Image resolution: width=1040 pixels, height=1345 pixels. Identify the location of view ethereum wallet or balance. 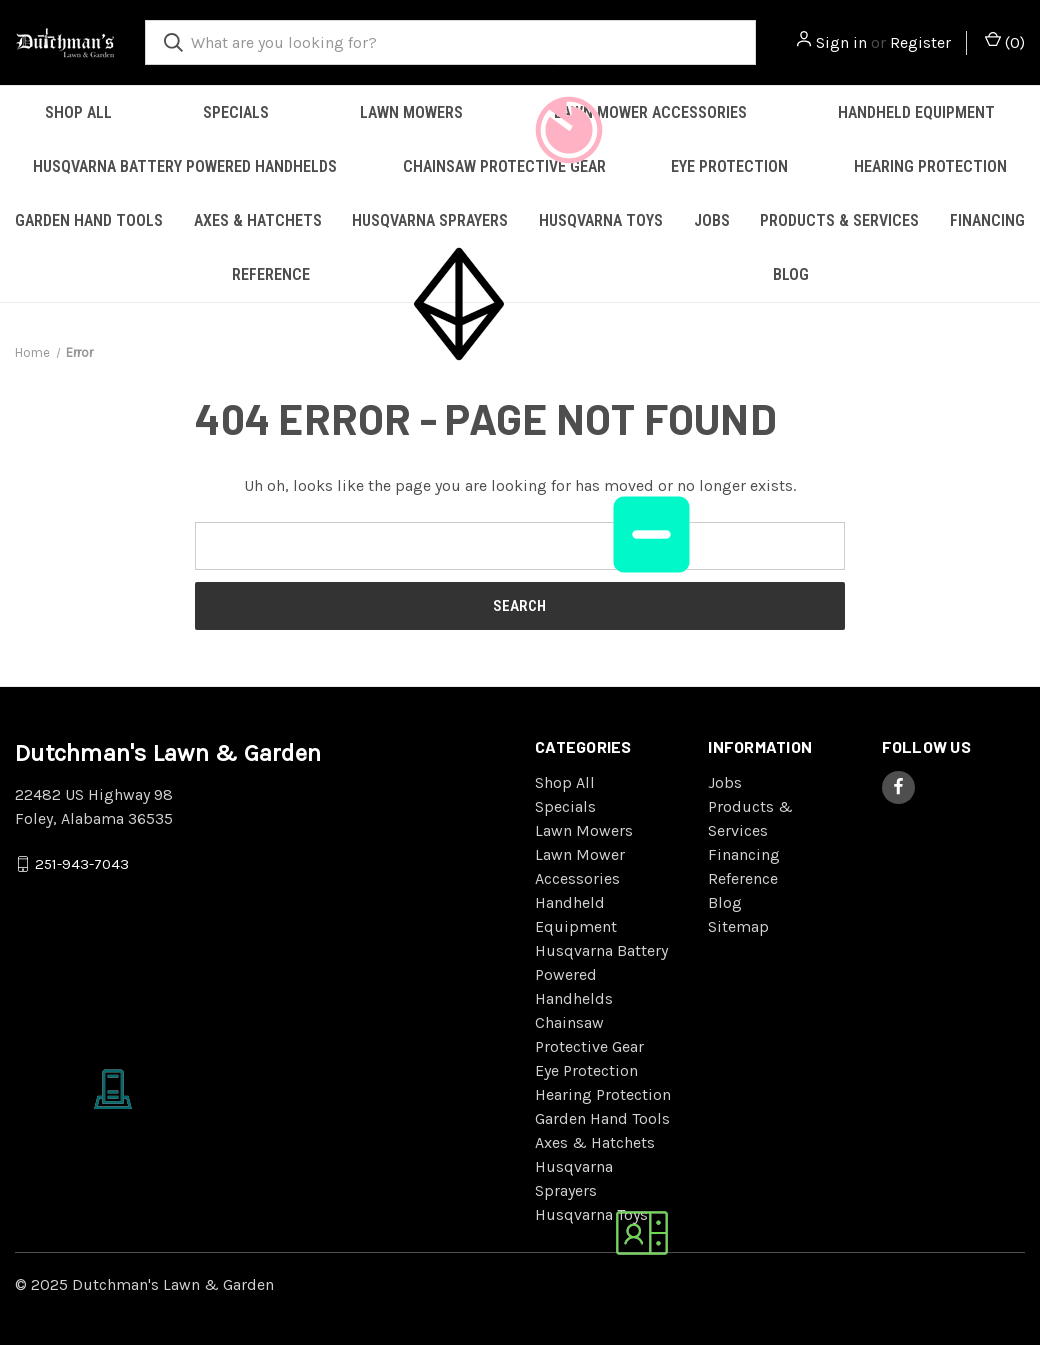
(459, 304).